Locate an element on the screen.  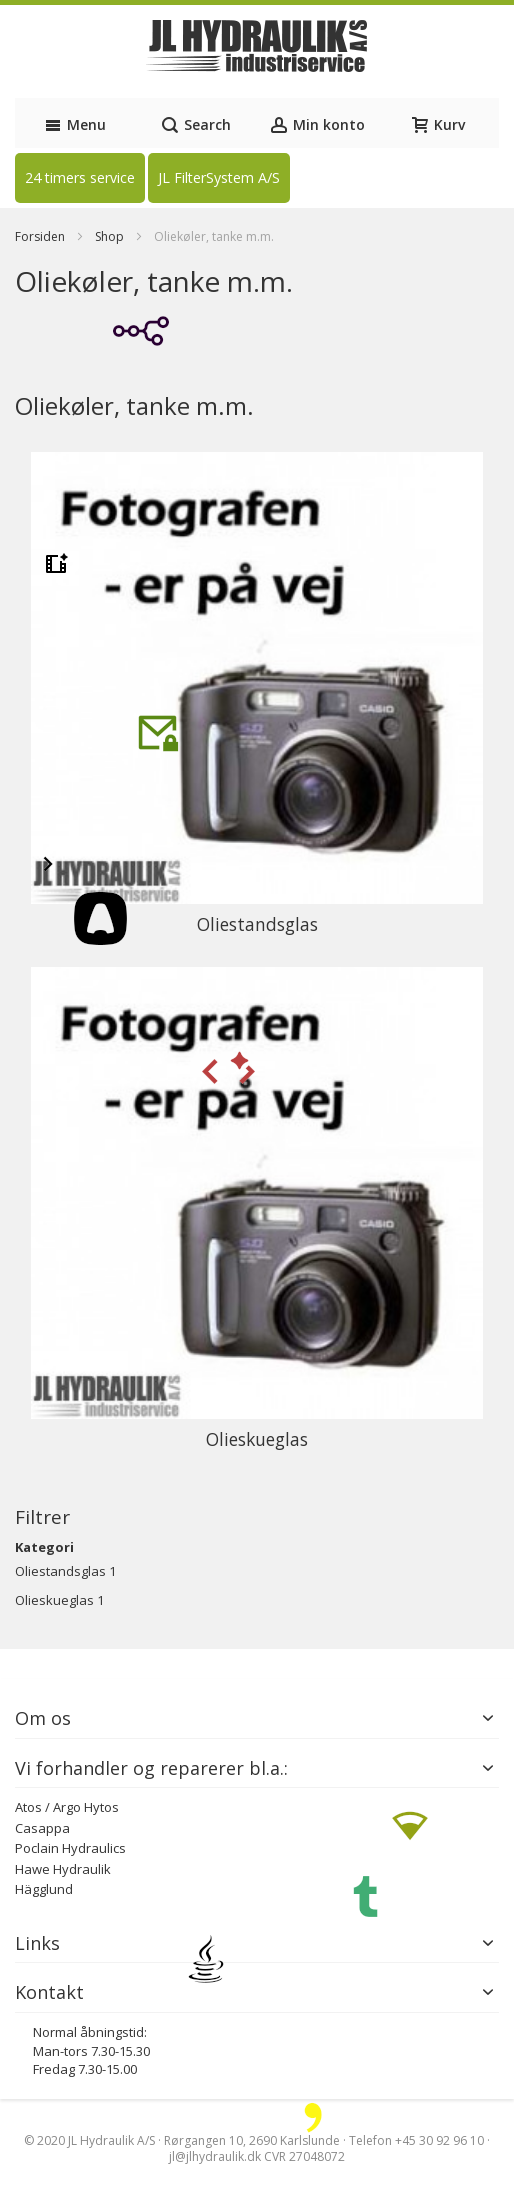
open the Aircall app is located at coordinates (100, 918).